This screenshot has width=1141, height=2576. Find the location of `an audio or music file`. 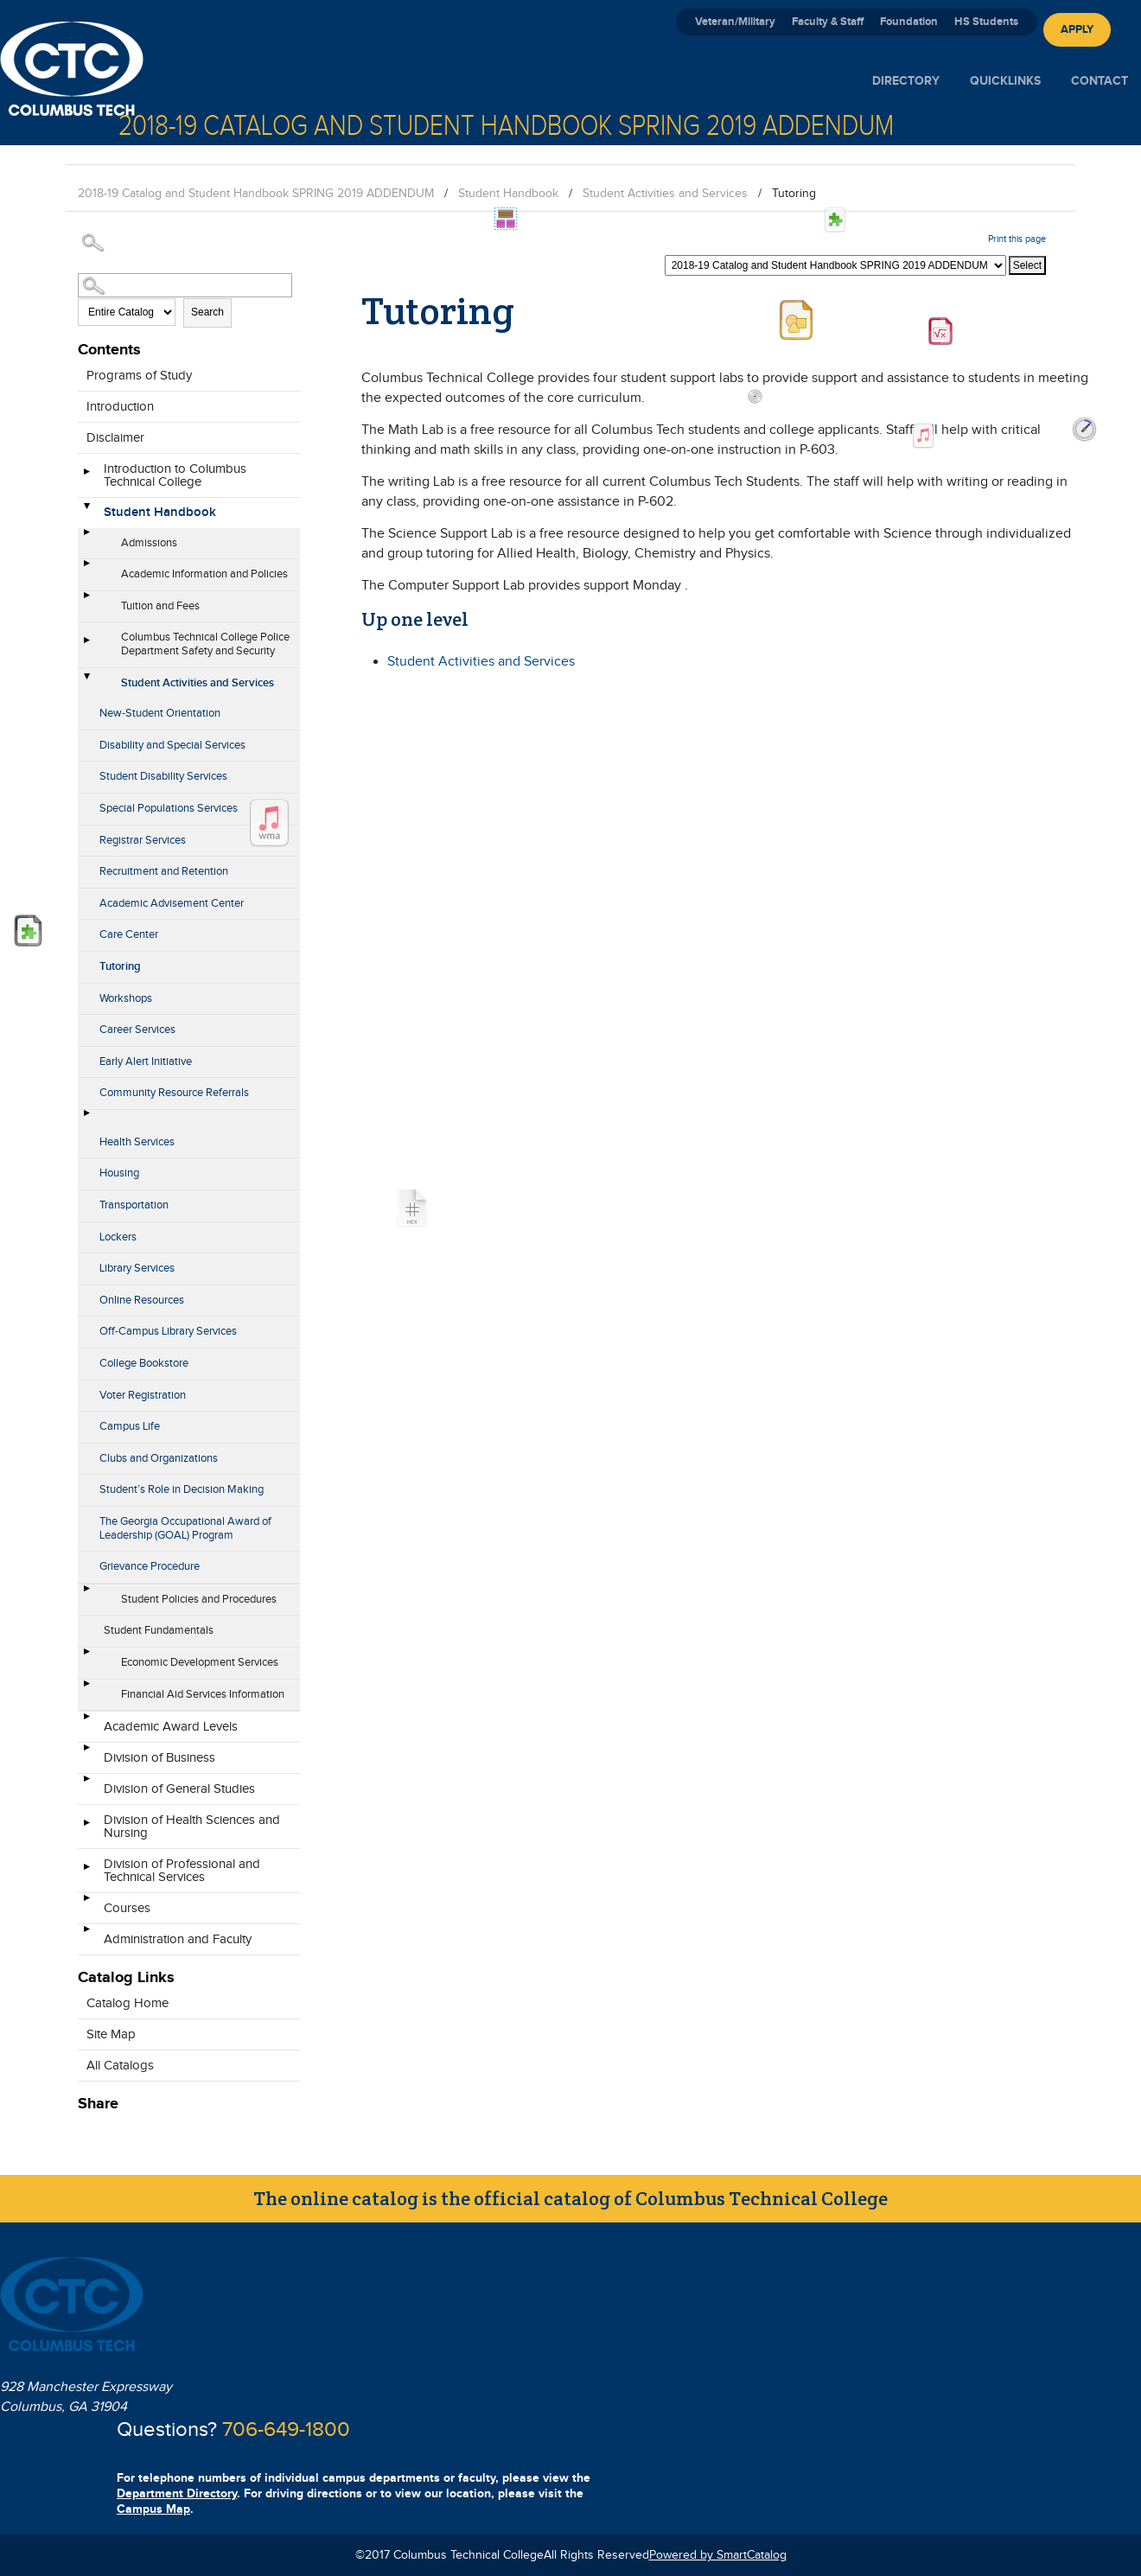

an audio or music file is located at coordinates (923, 436).